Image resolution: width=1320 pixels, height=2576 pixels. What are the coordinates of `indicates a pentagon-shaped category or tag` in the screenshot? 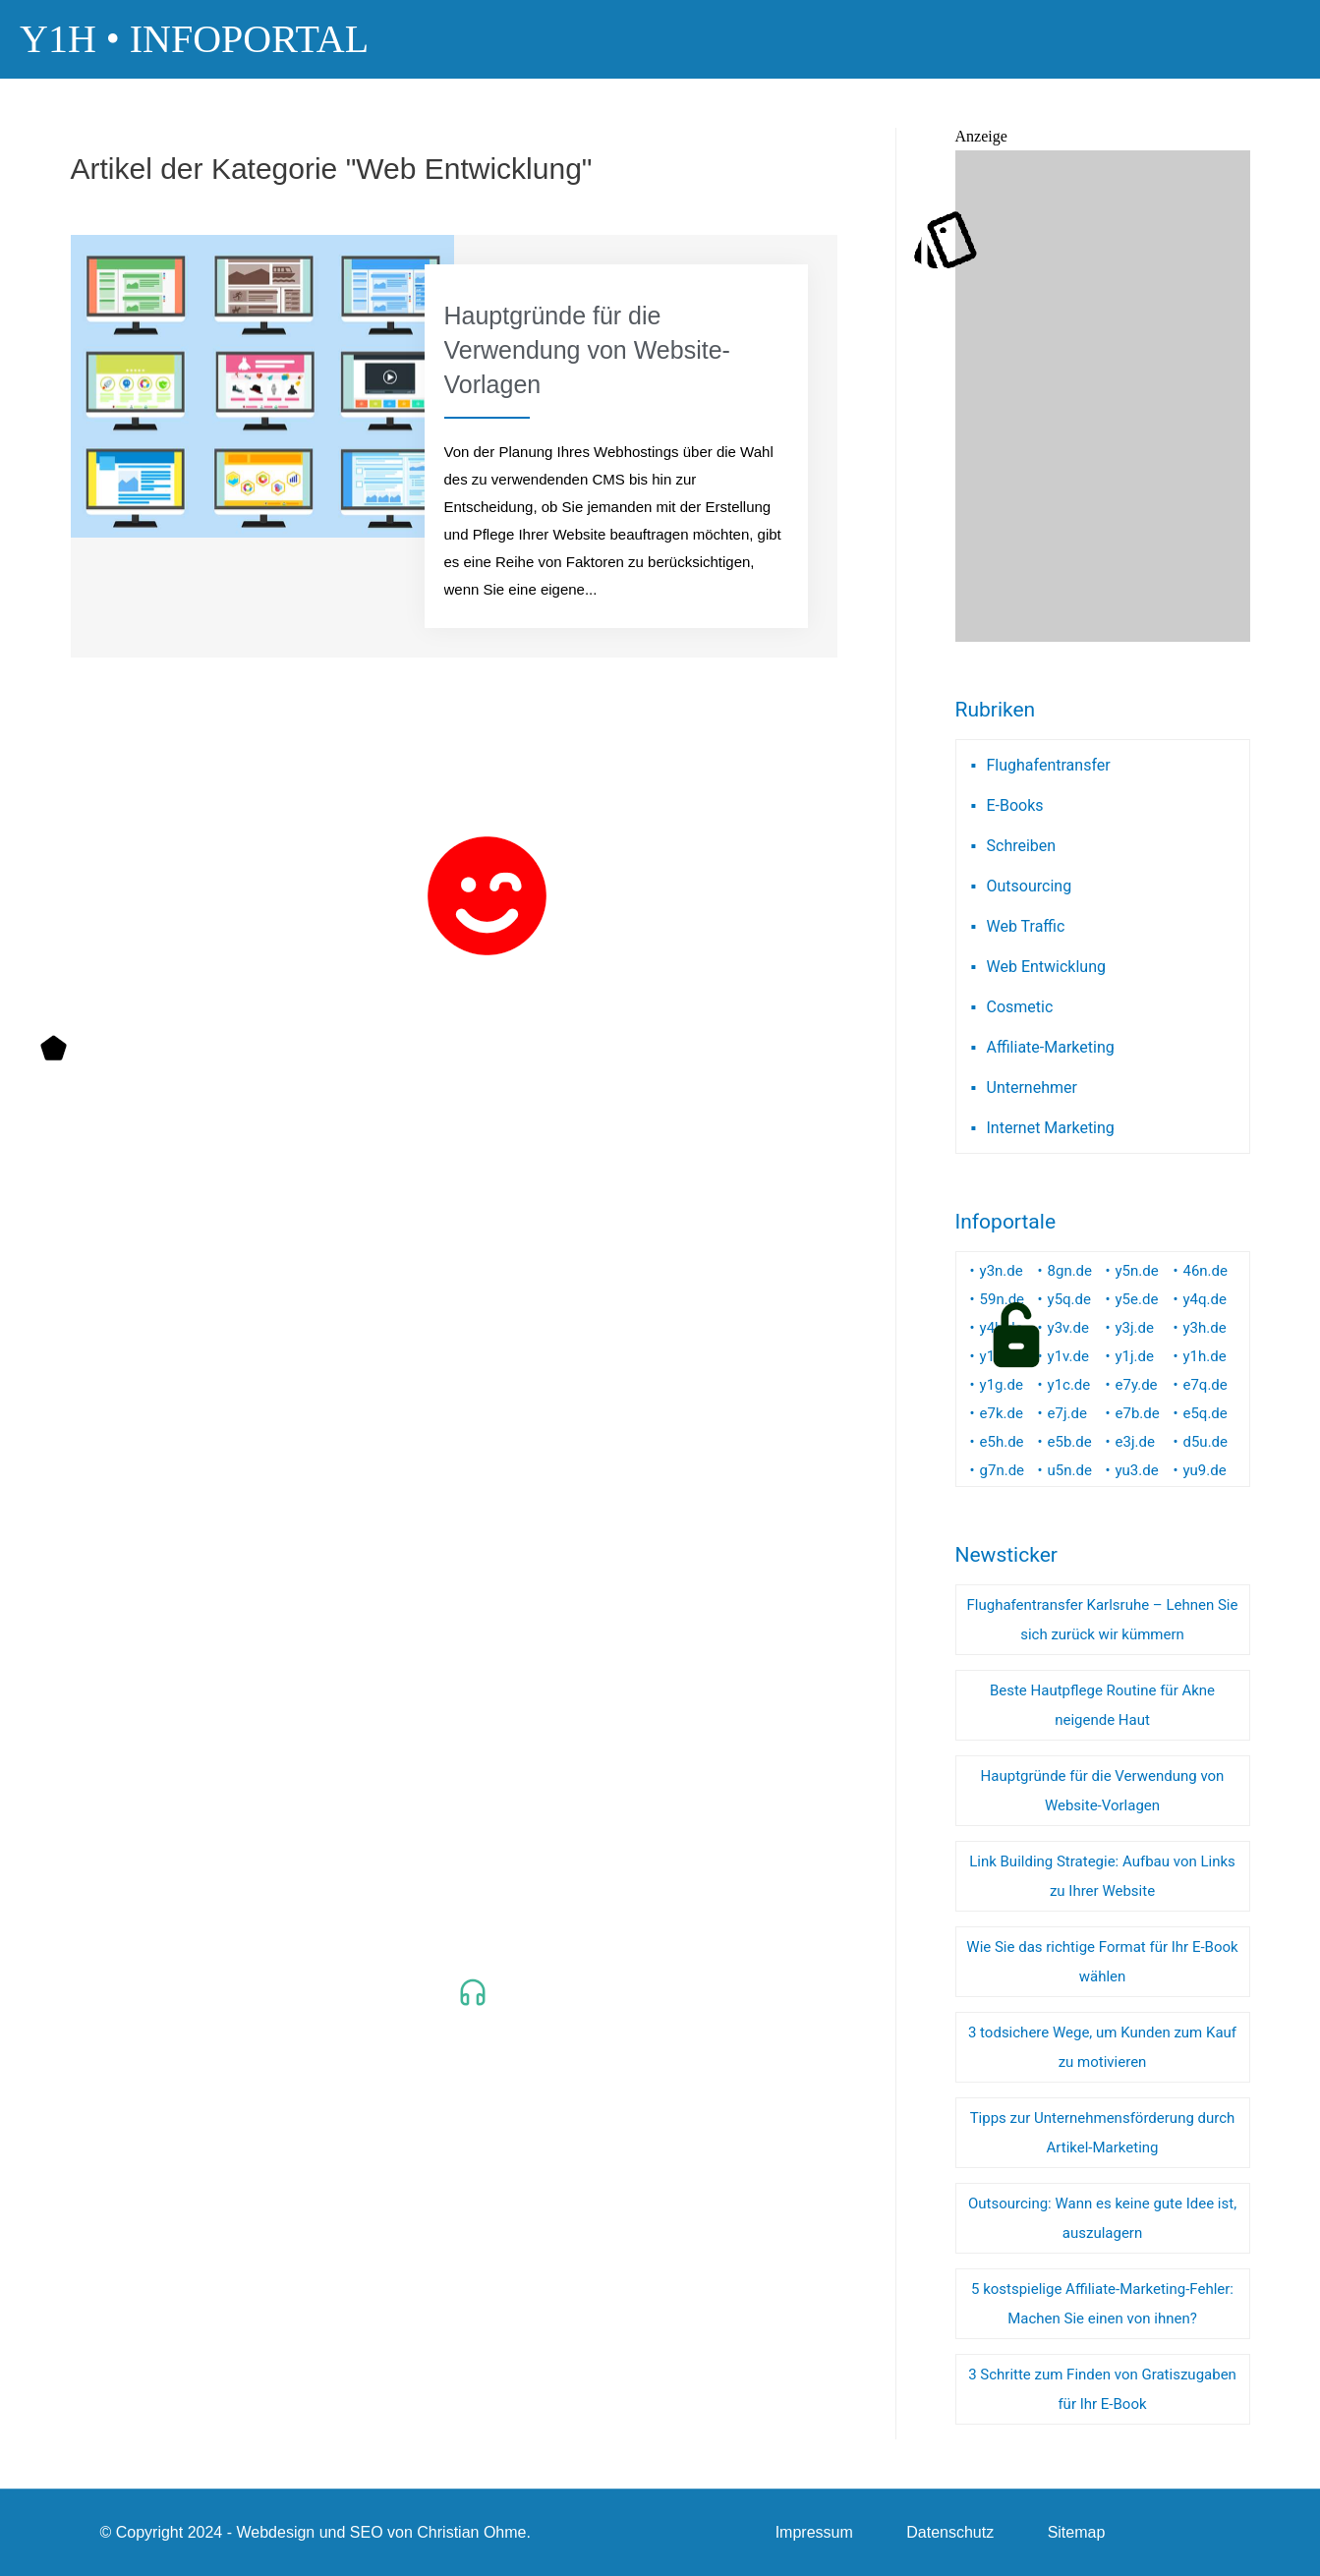 It's located at (53, 1048).